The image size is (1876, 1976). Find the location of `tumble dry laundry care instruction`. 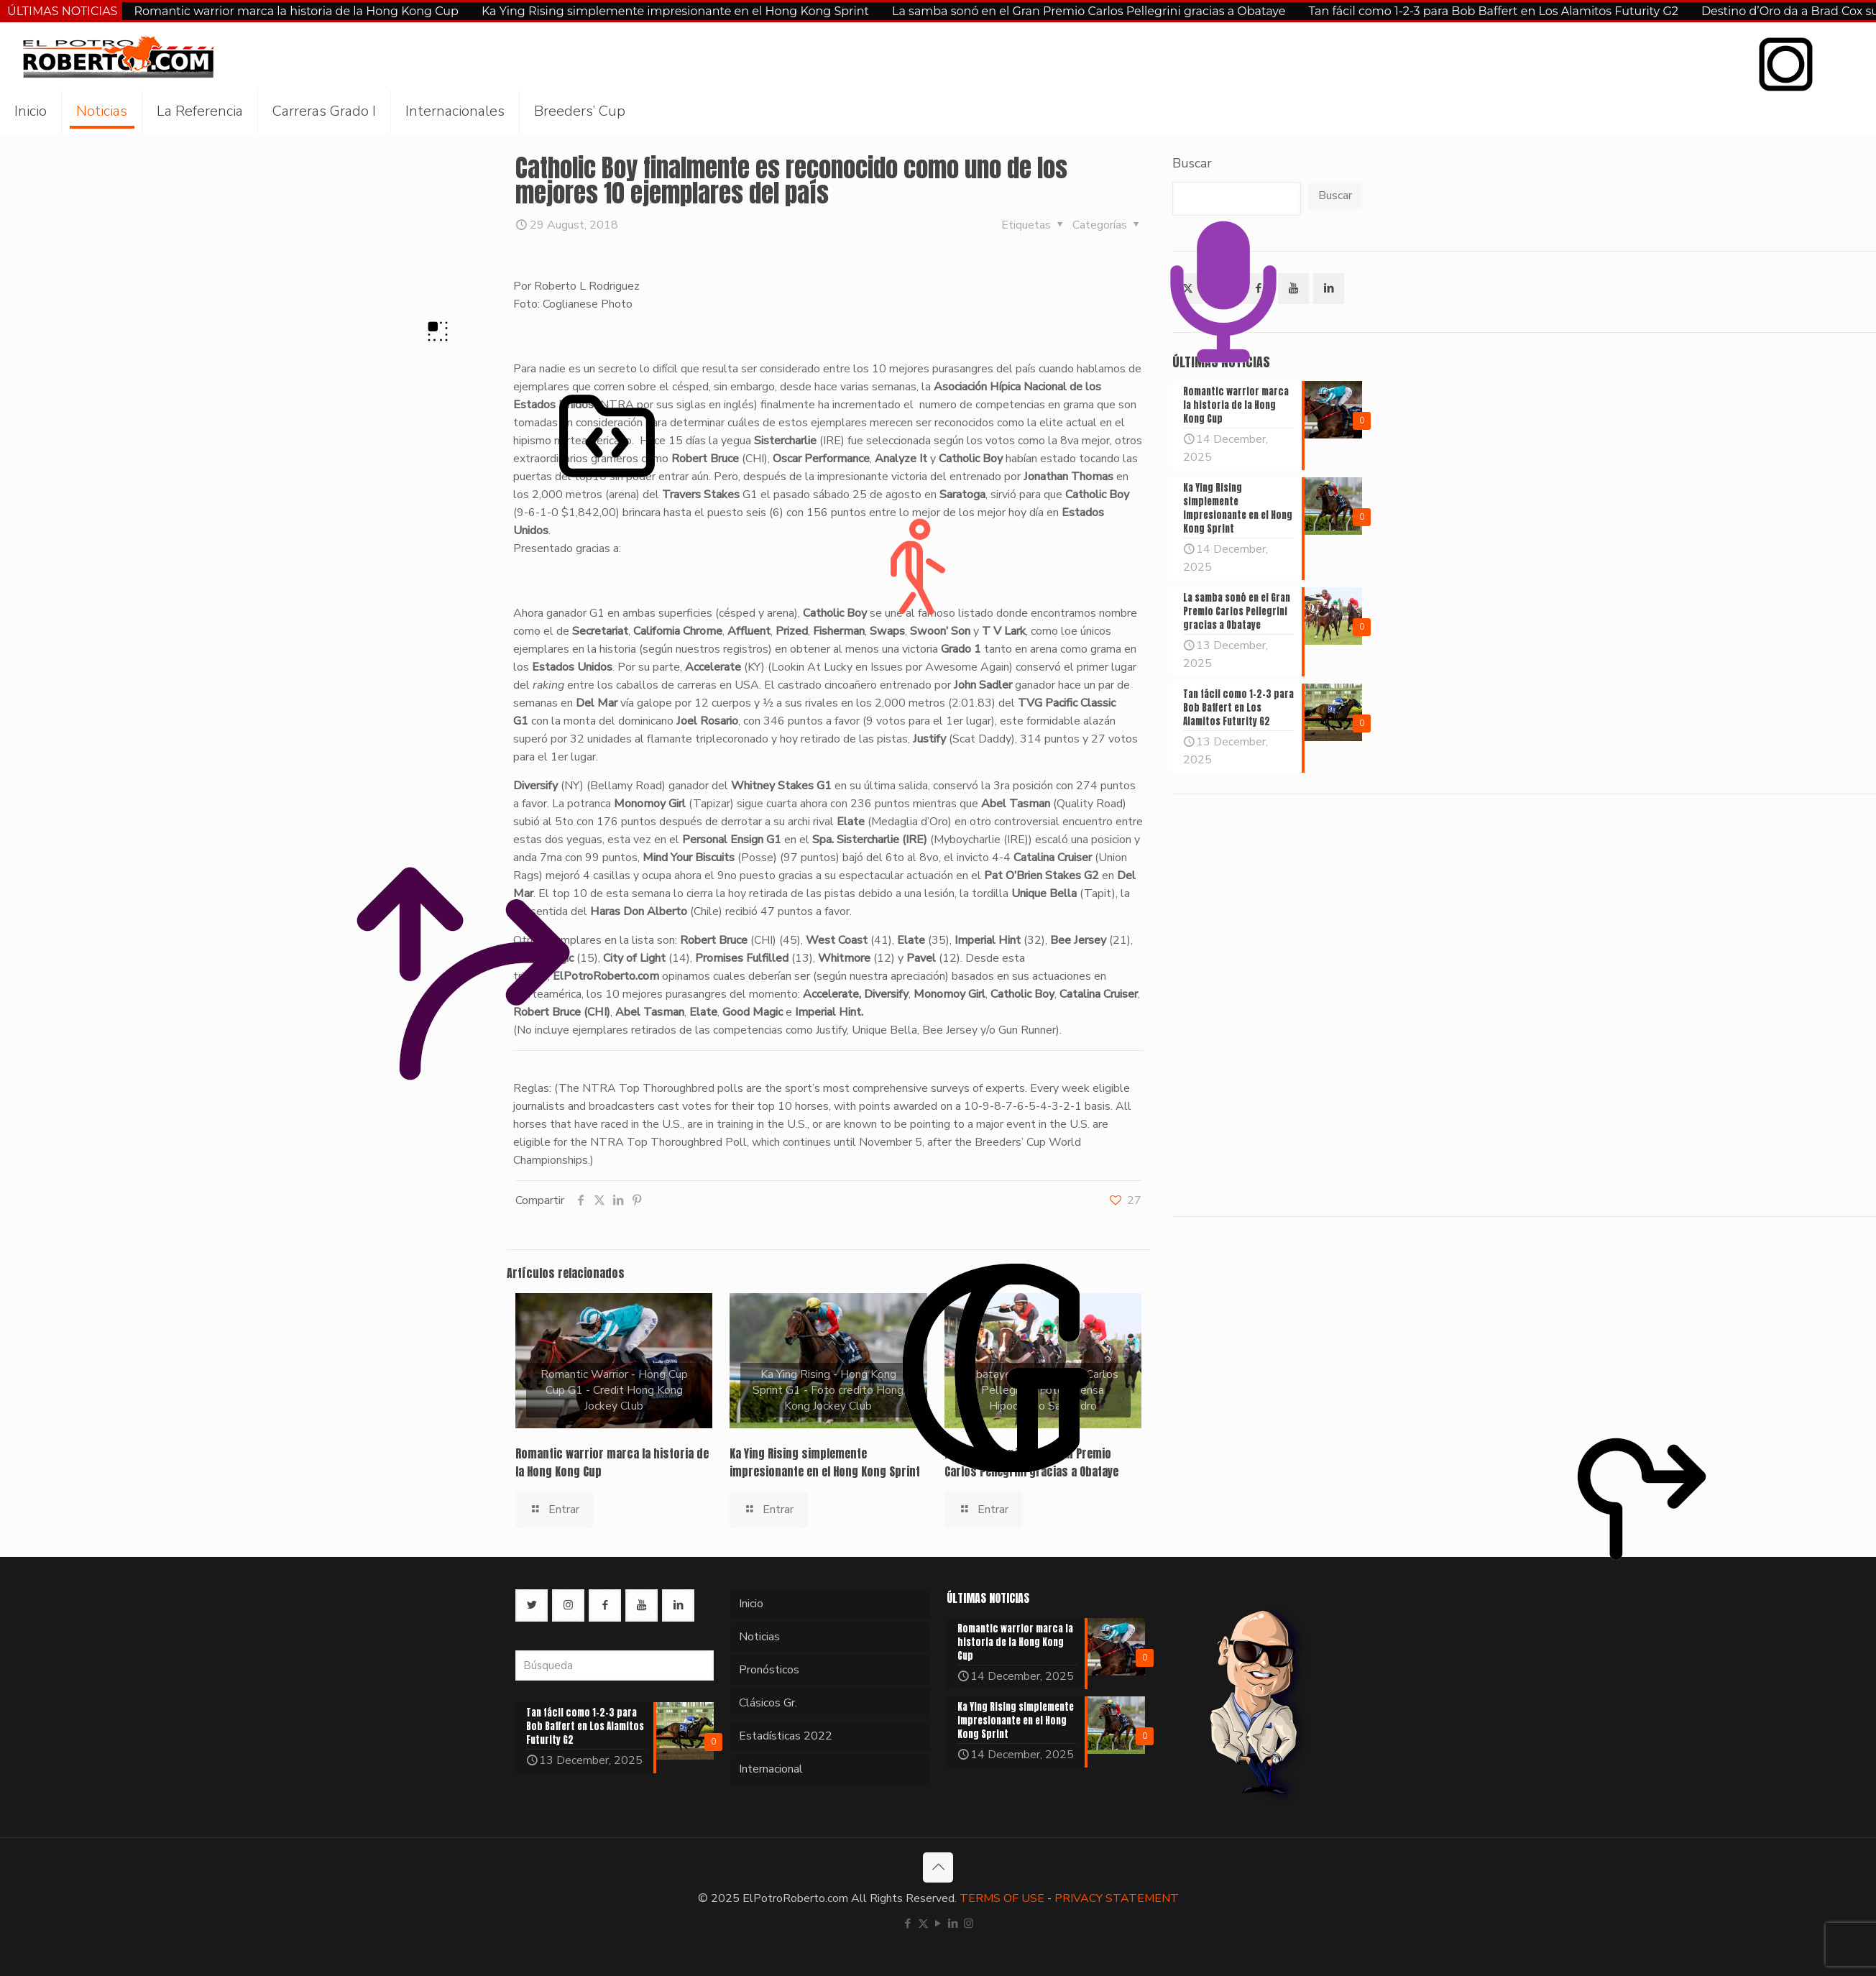

tumble dry laundry care instruction is located at coordinates (1785, 64).